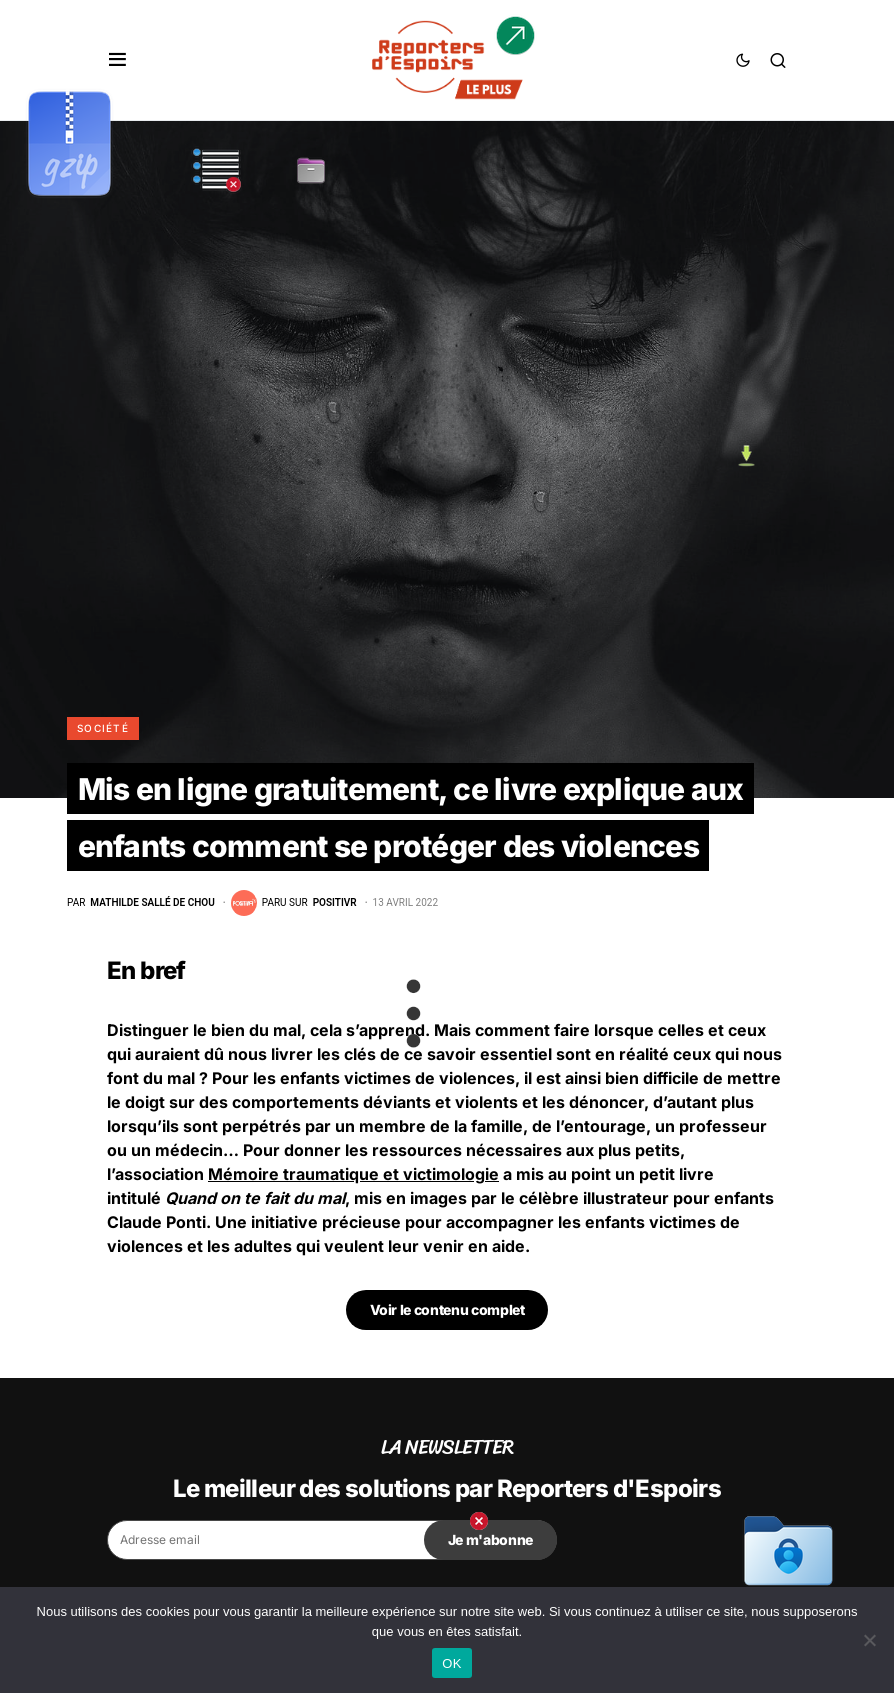 The height and width of the screenshot is (1693, 894). What do you see at coordinates (216, 168) in the screenshot?
I see `remove an item from the list` at bounding box center [216, 168].